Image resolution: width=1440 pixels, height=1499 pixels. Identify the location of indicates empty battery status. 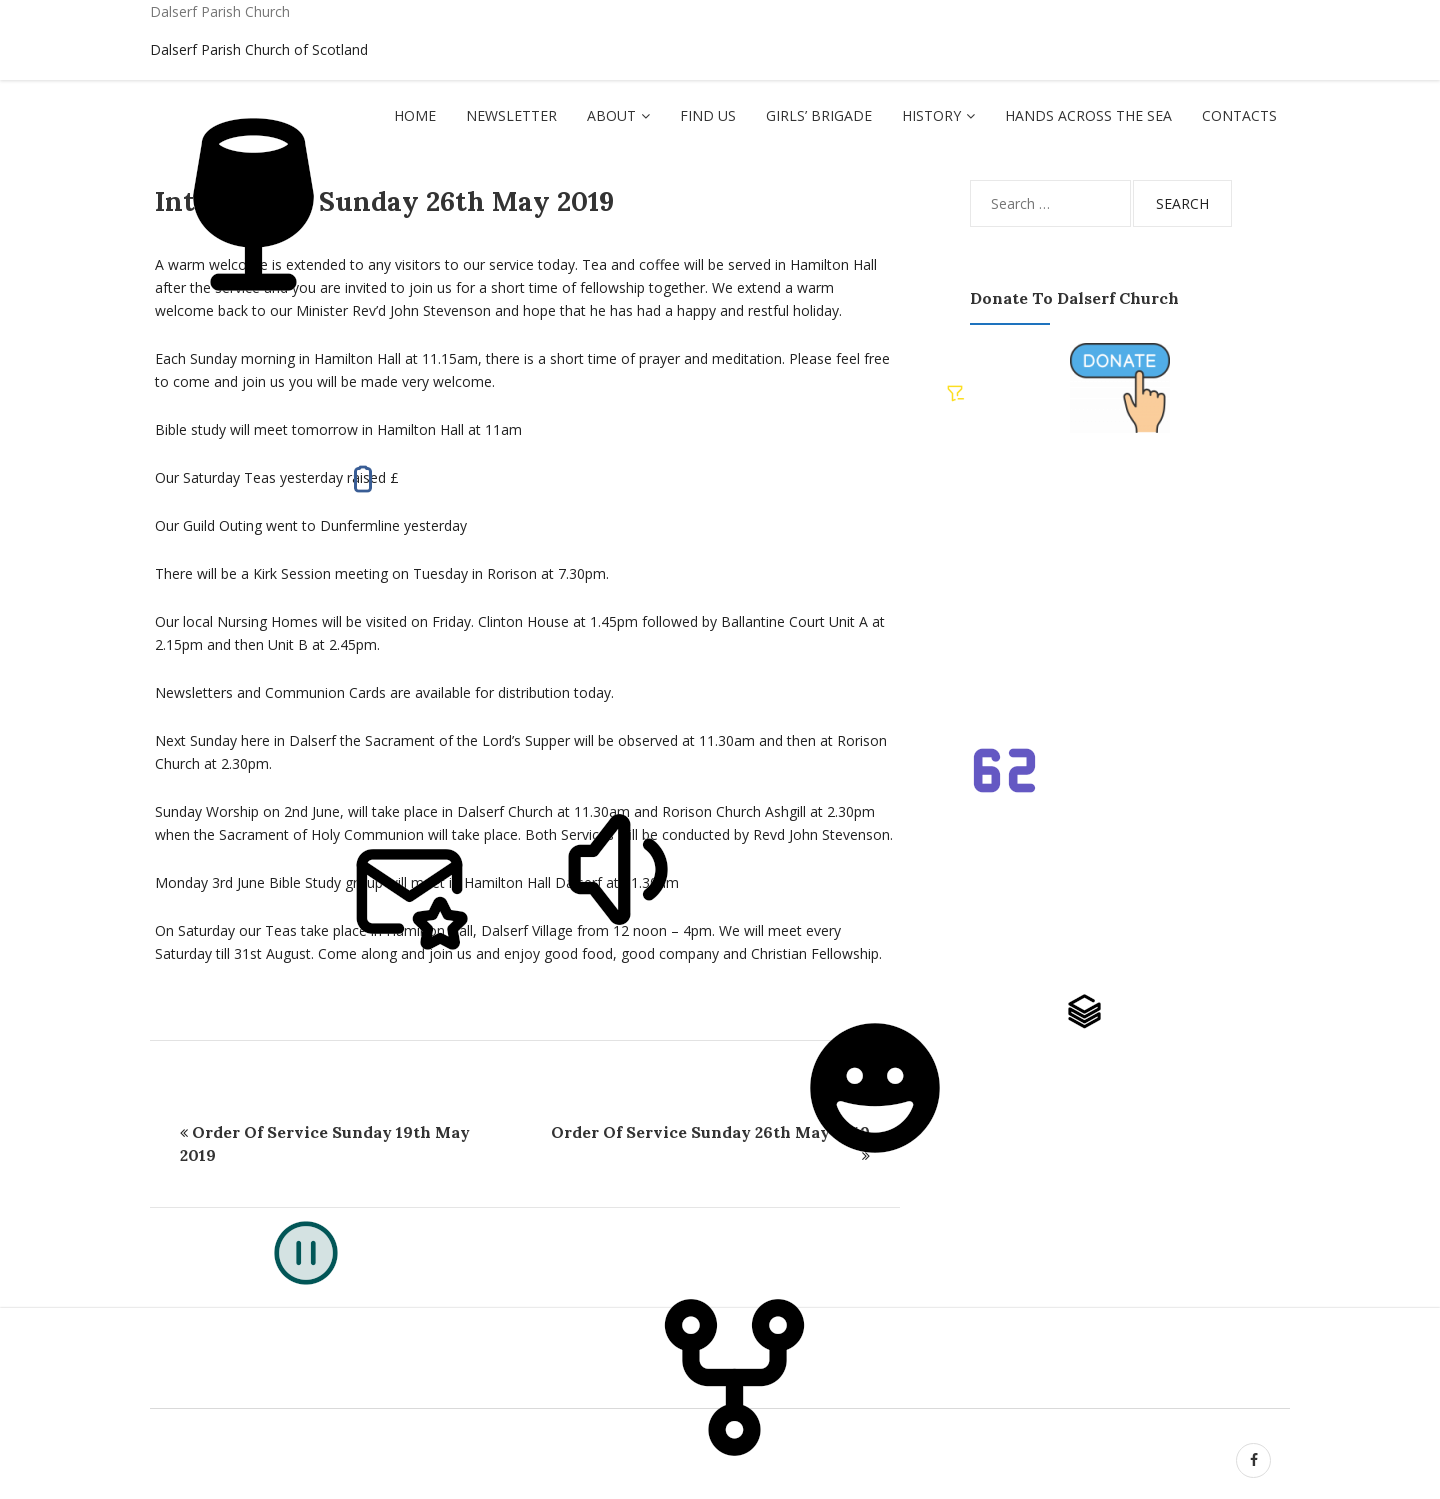
(363, 479).